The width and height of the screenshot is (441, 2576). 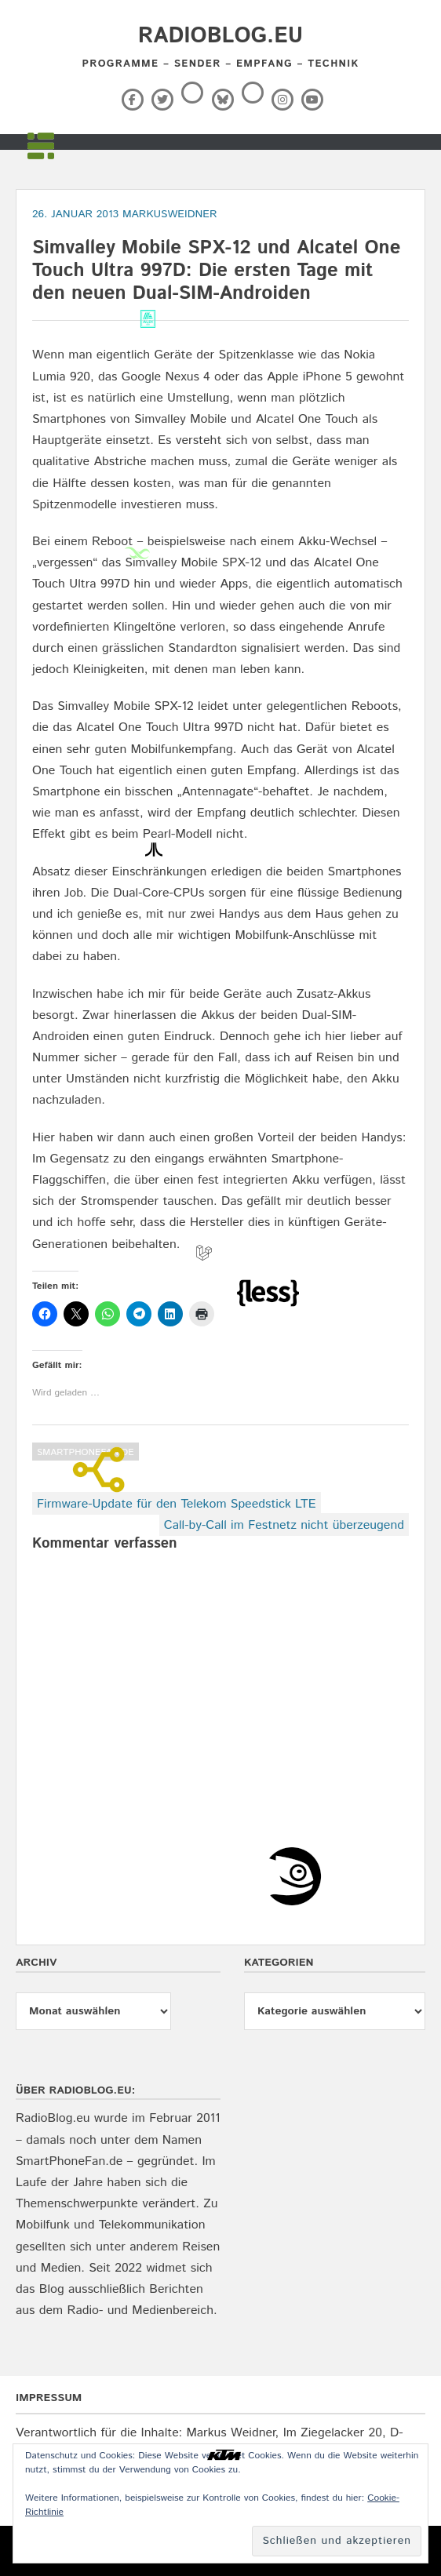 What do you see at coordinates (295, 1876) in the screenshot?
I see `openSUSE Linux distribution logo` at bounding box center [295, 1876].